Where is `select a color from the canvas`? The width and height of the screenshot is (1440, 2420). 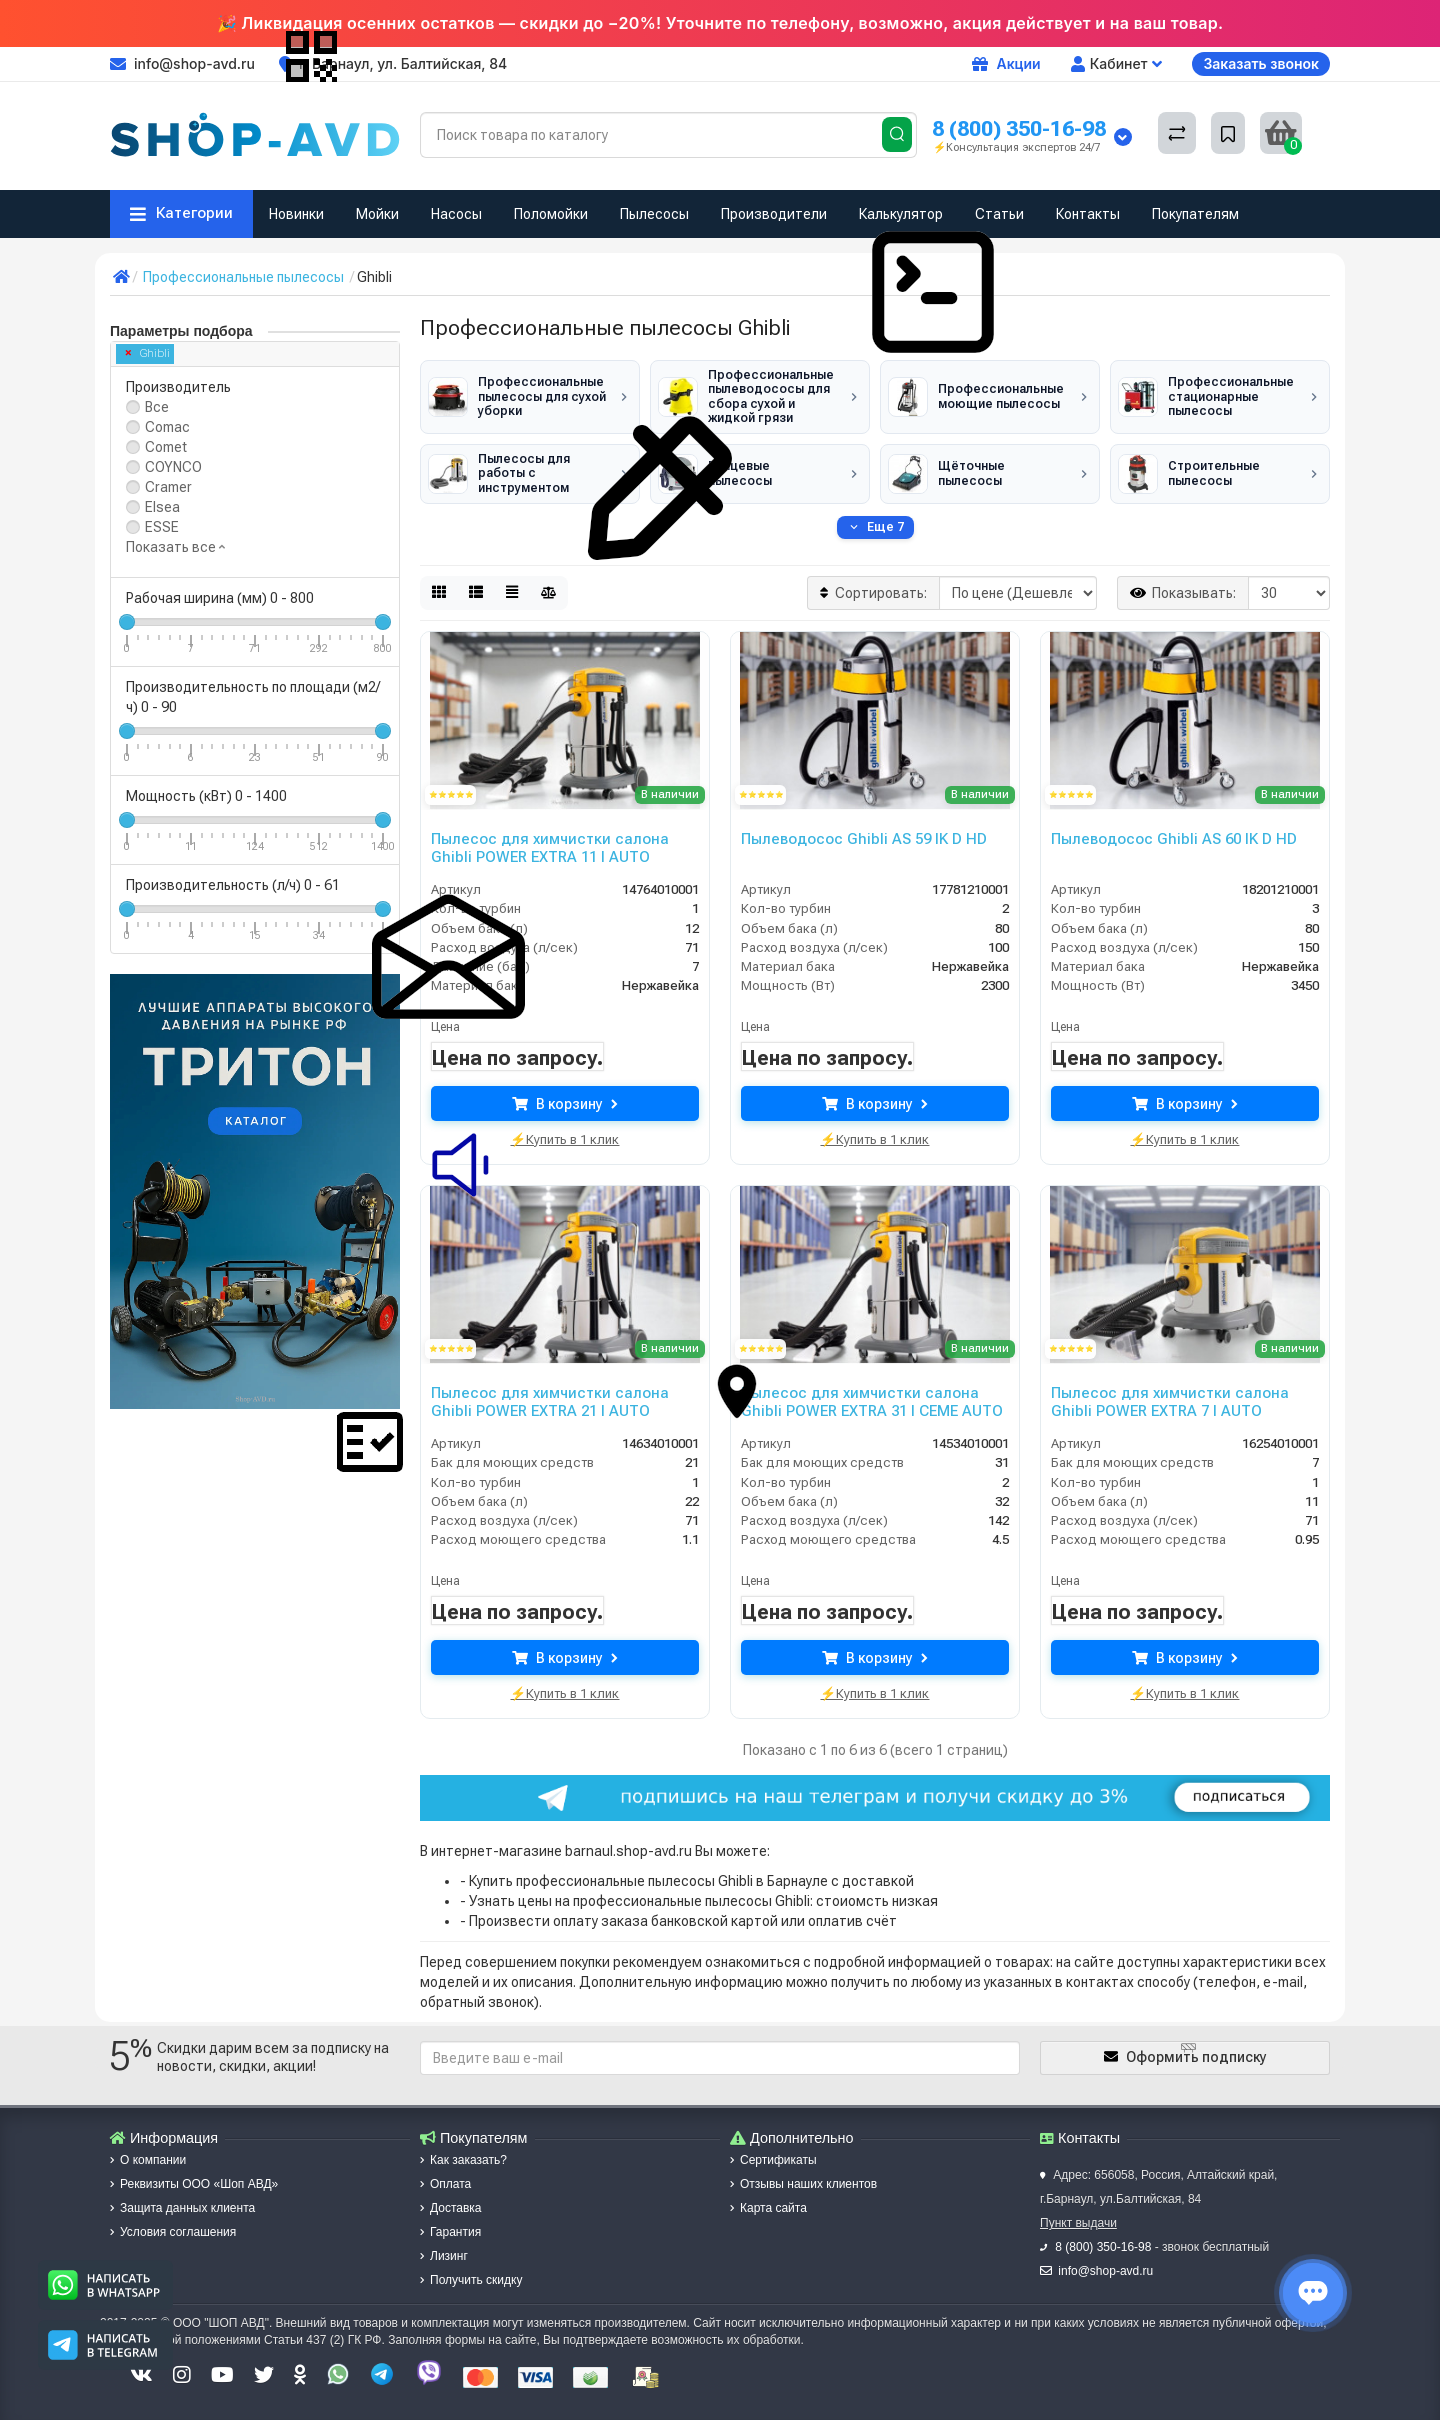
select a color from the canvas is located at coordinates (660, 488).